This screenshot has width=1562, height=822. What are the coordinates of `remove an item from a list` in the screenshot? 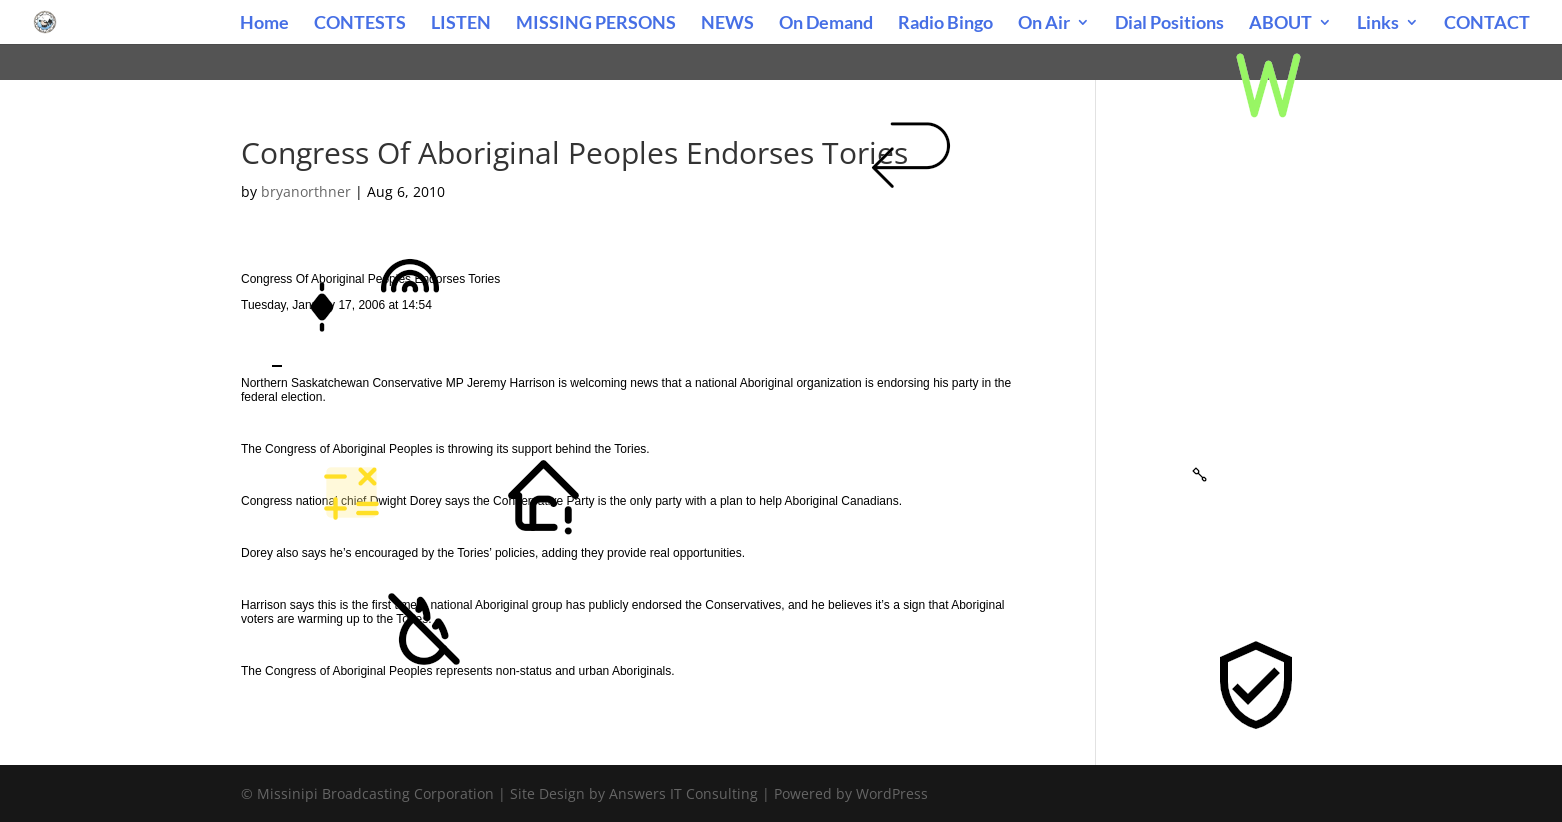 It's located at (277, 366).